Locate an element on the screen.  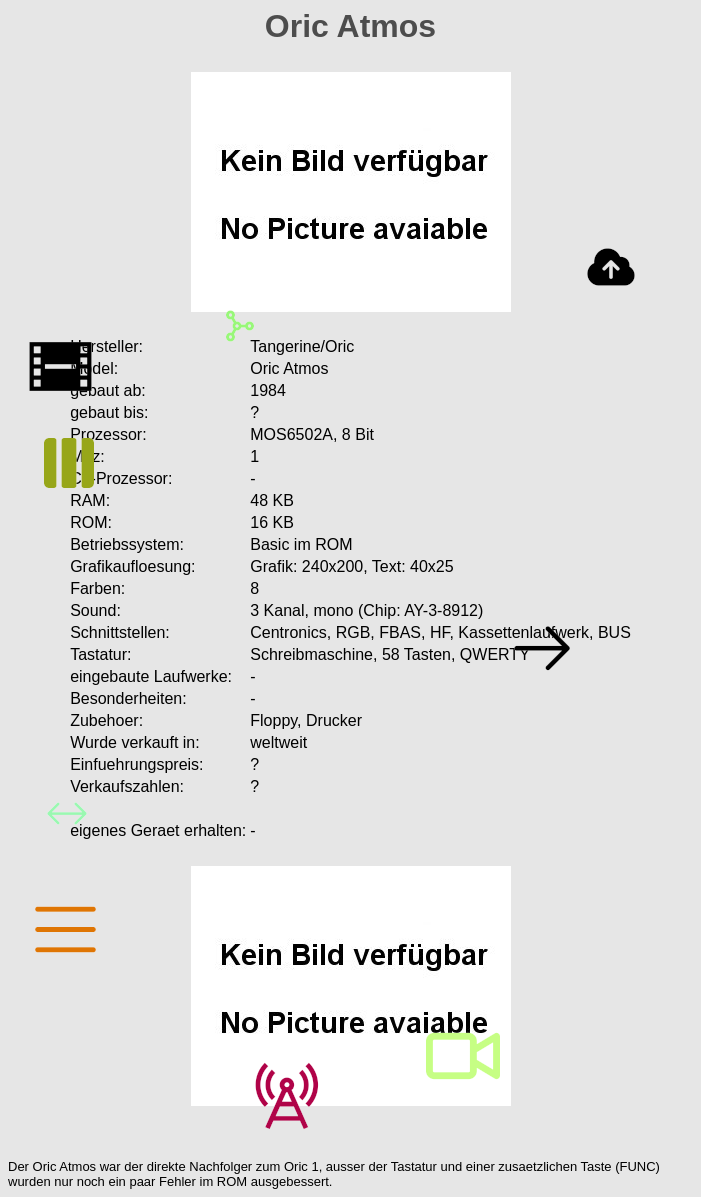
upload file to cloud storage is located at coordinates (611, 267).